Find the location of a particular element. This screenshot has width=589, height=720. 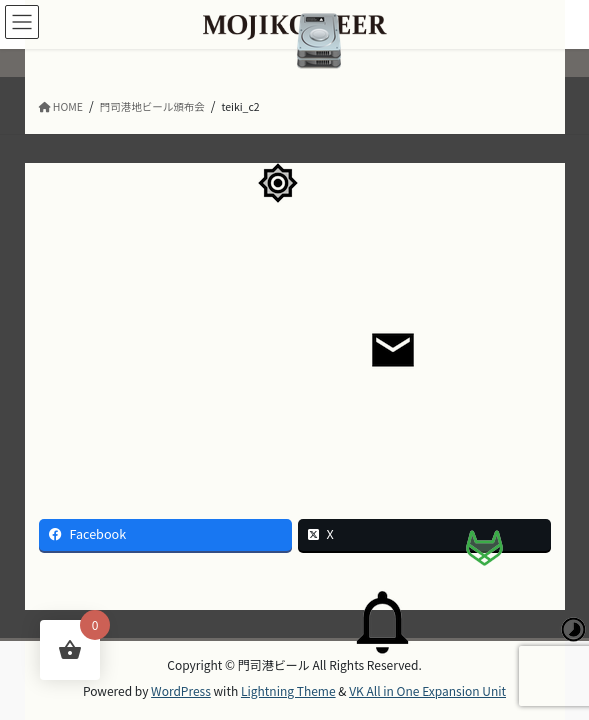

view your notifications is located at coordinates (382, 621).